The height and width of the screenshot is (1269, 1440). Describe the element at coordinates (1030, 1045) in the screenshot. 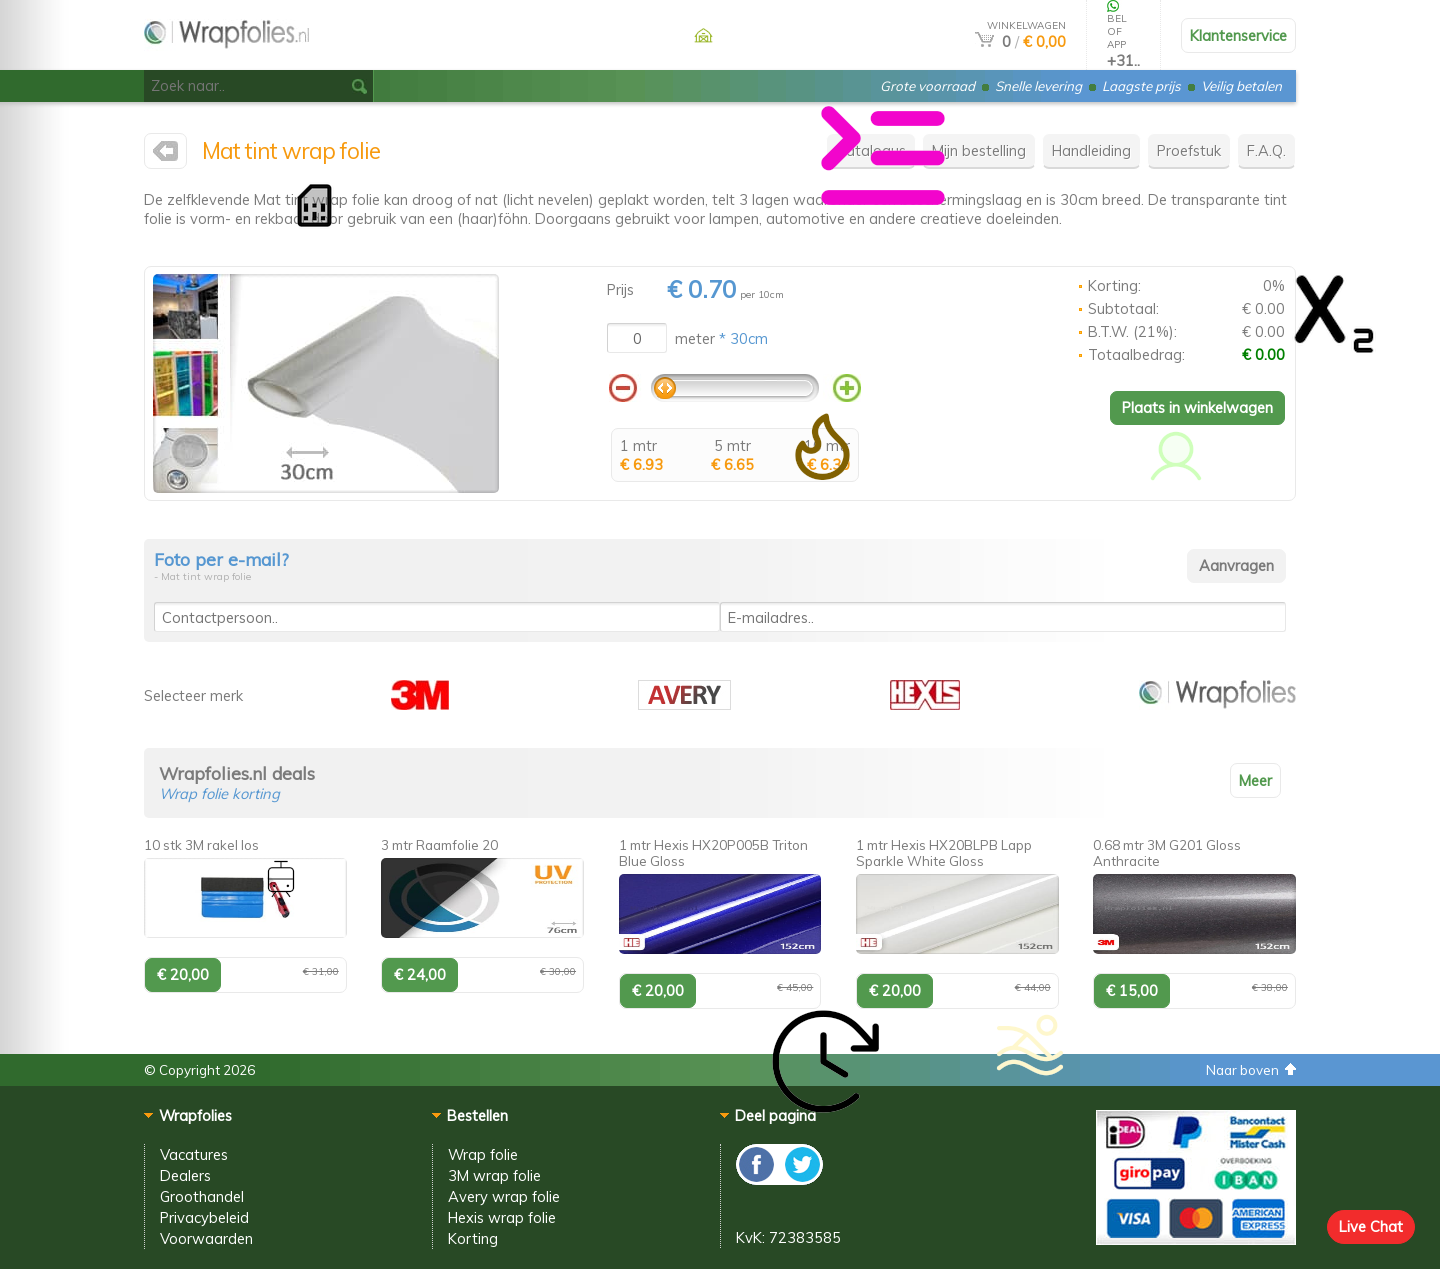

I see `access swimming or aquatic activities` at that location.